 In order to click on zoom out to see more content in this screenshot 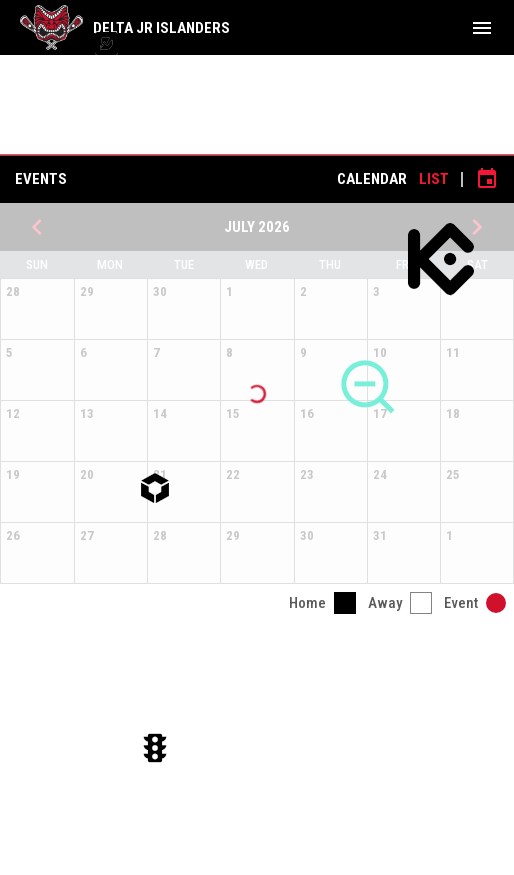, I will do `click(367, 386)`.